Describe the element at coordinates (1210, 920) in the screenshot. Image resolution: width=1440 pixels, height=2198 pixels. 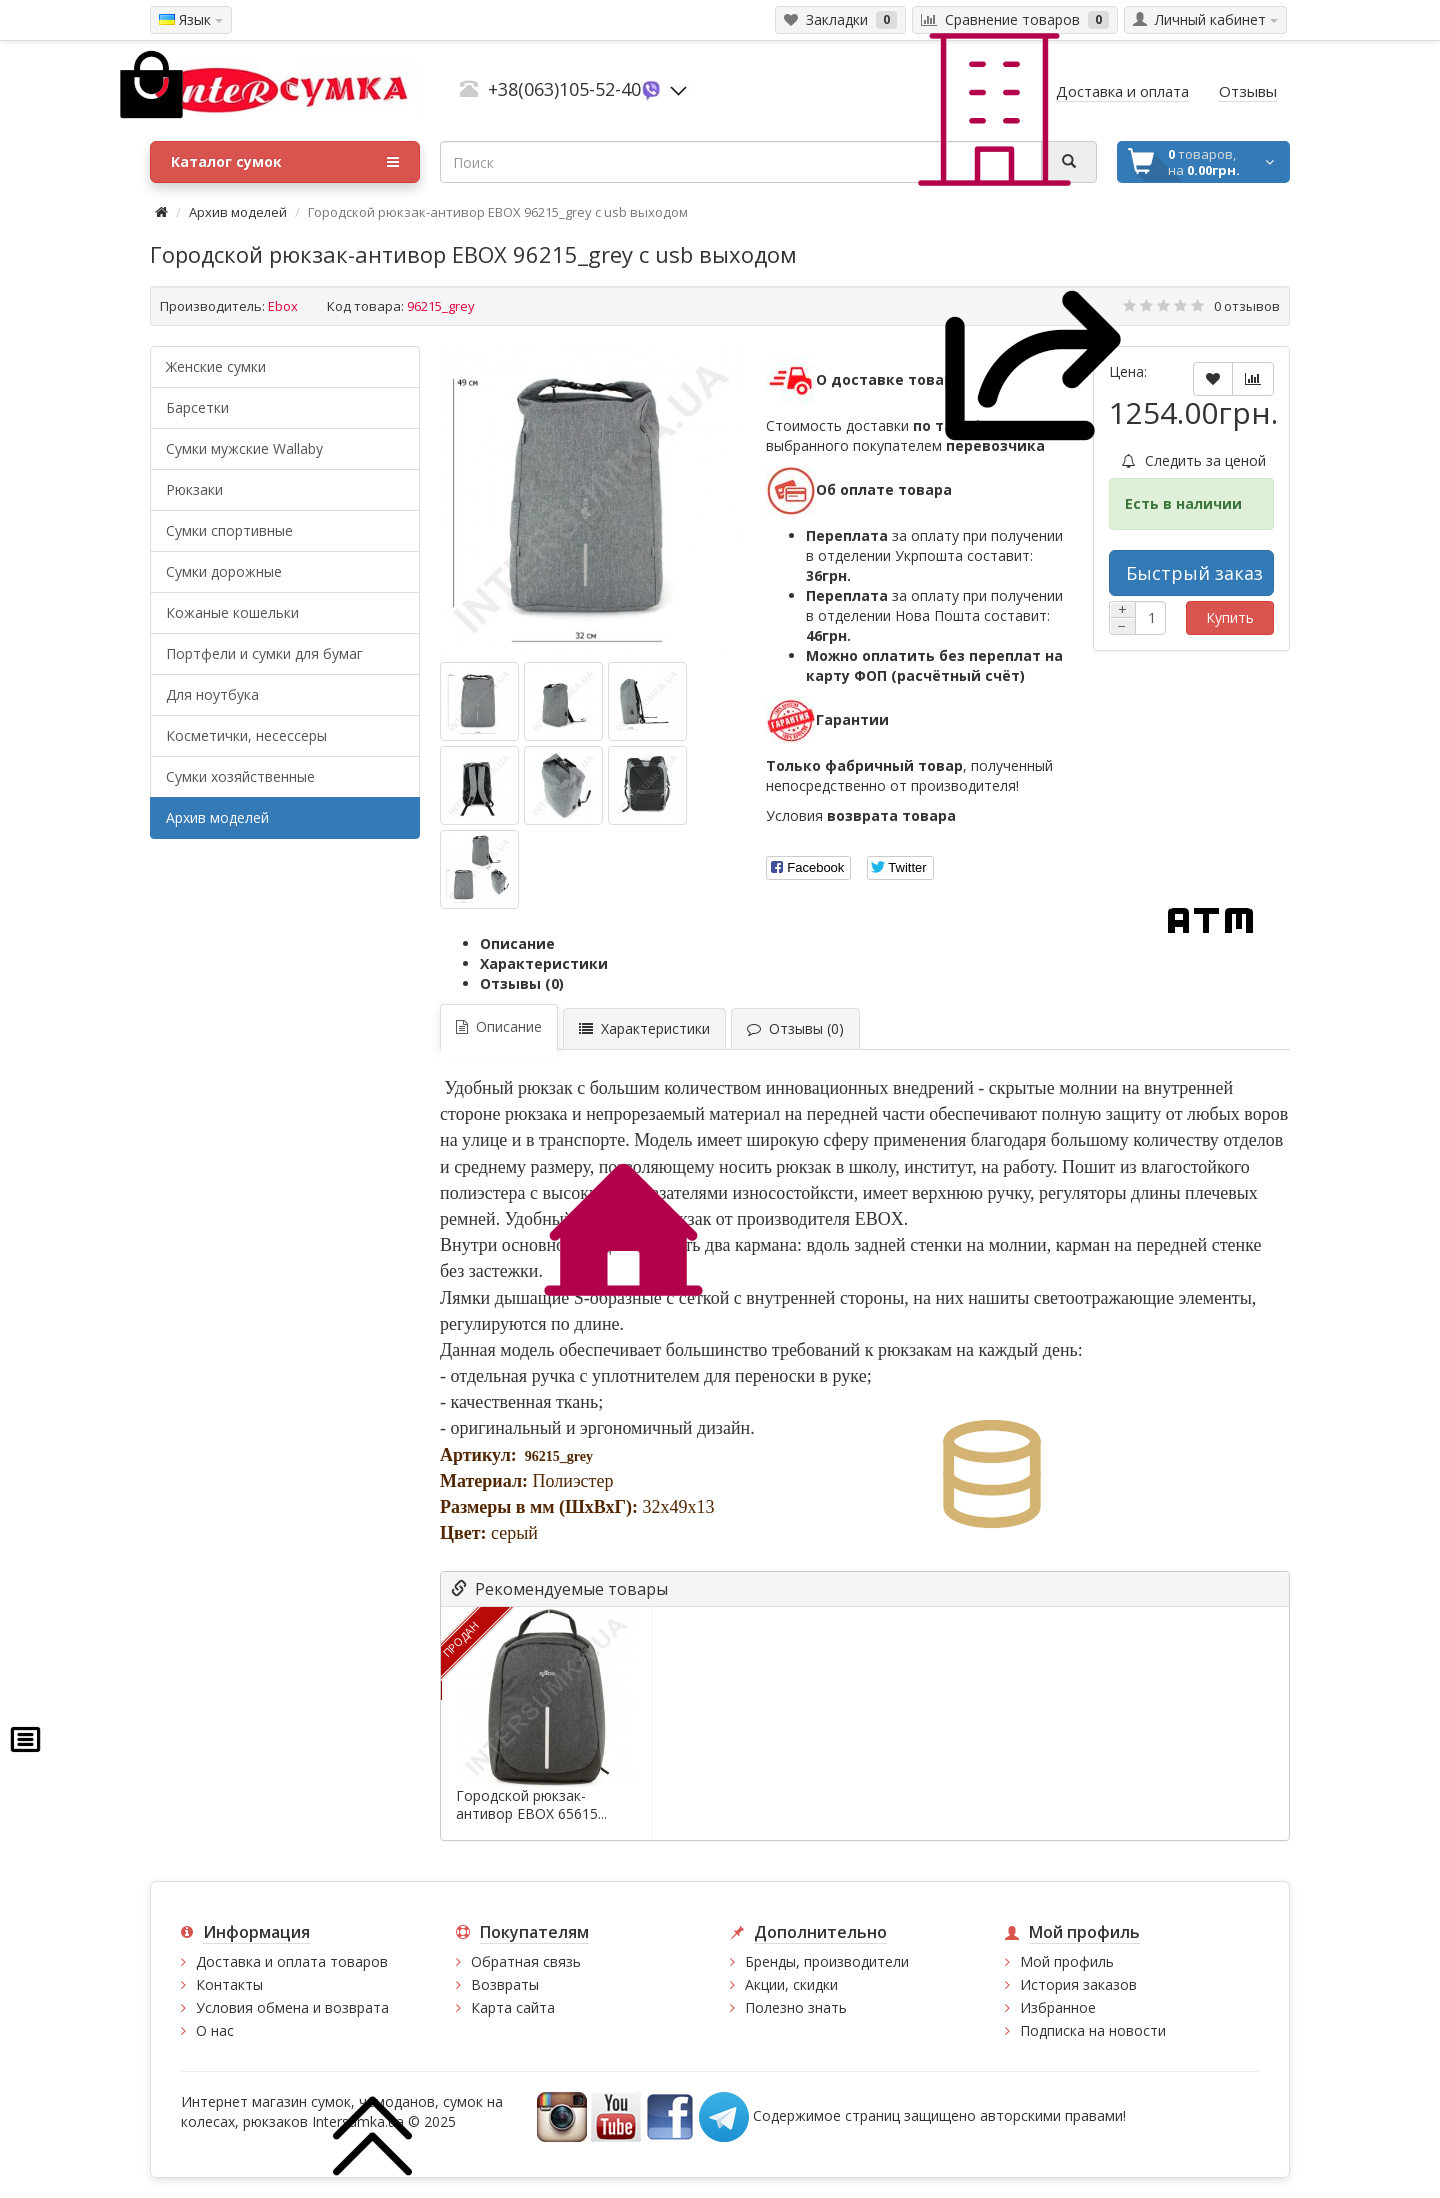
I see `locate nearby ATM machines` at that location.